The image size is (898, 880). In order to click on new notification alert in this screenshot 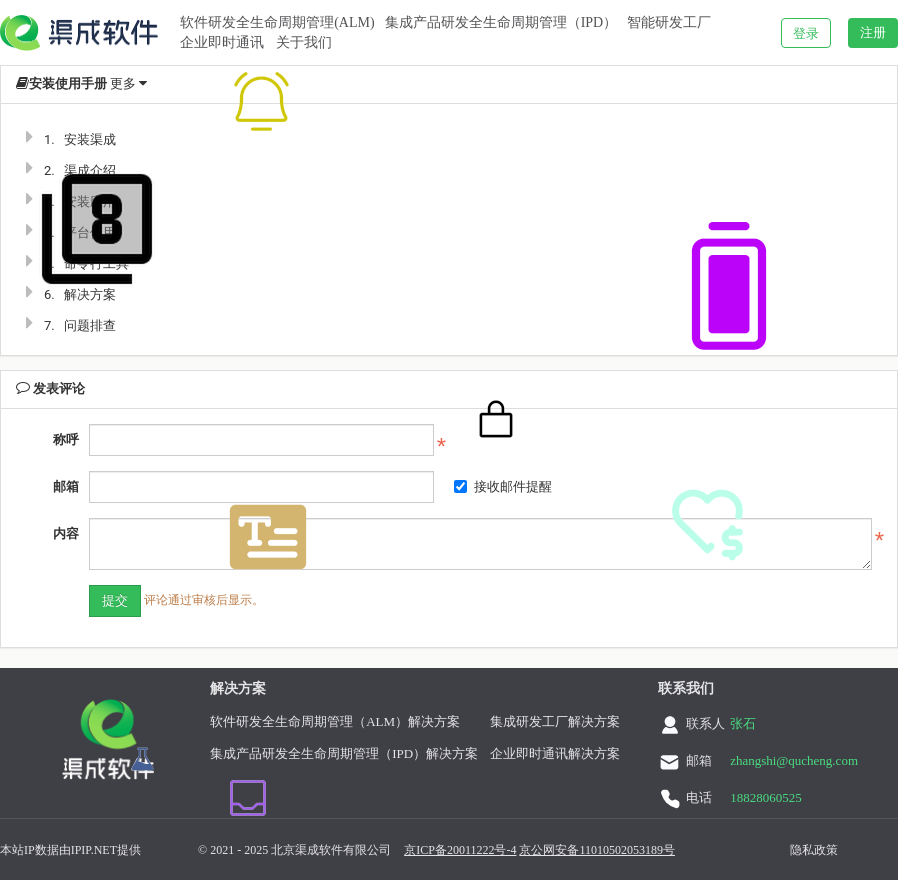, I will do `click(261, 102)`.